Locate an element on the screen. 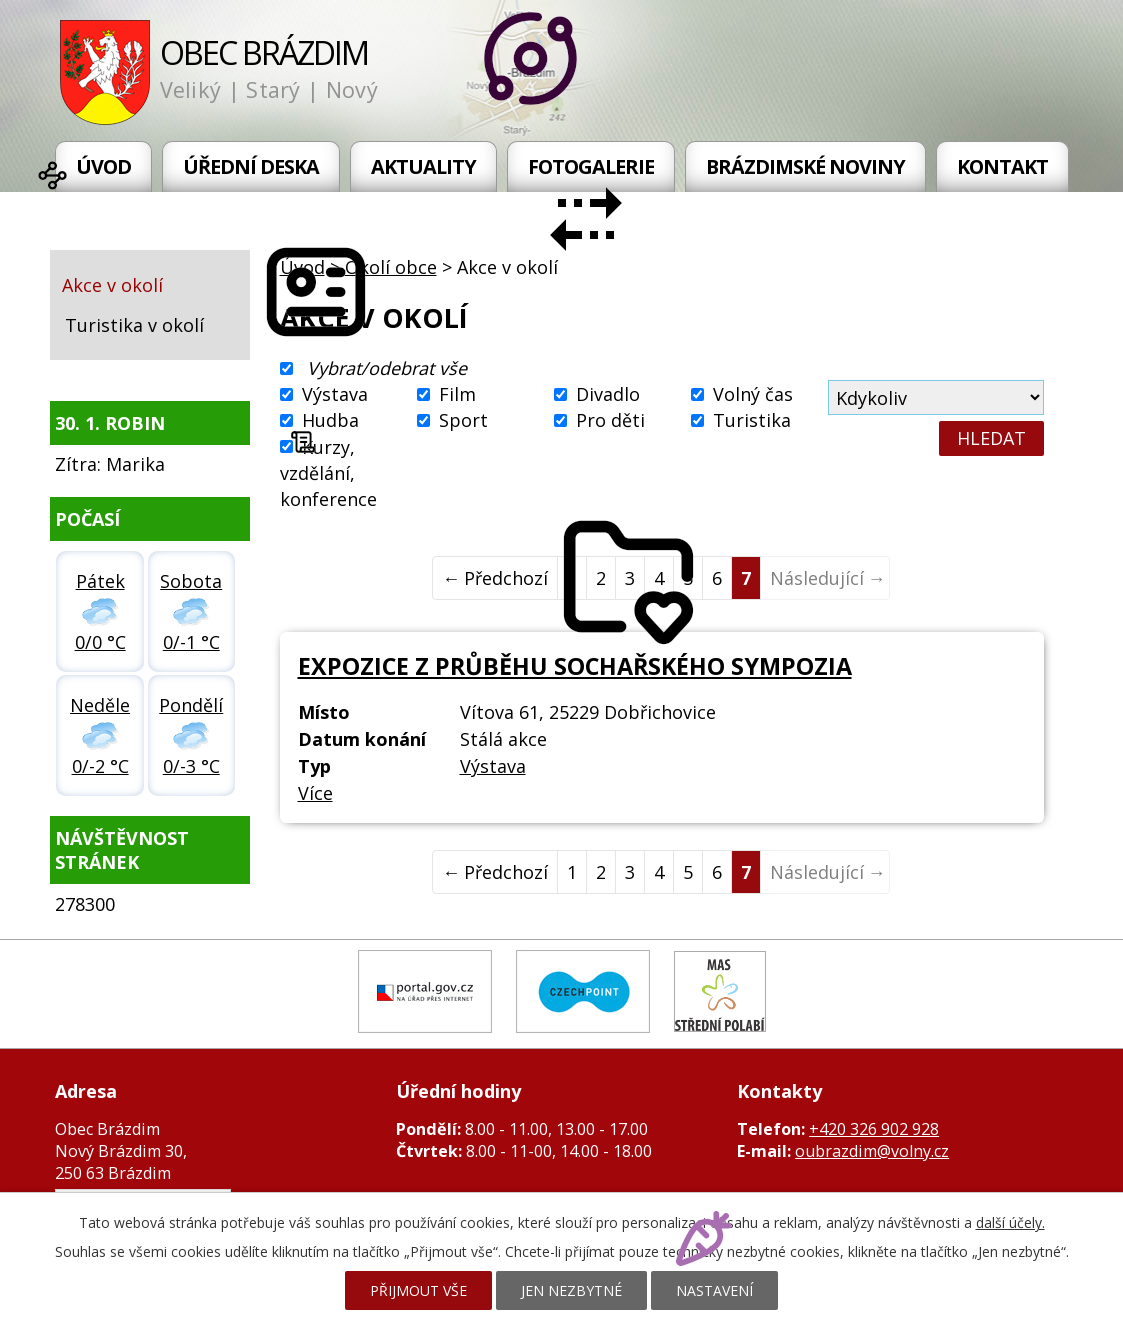 The image size is (1123, 1320). view document or manuscript is located at coordinates (303, 442).